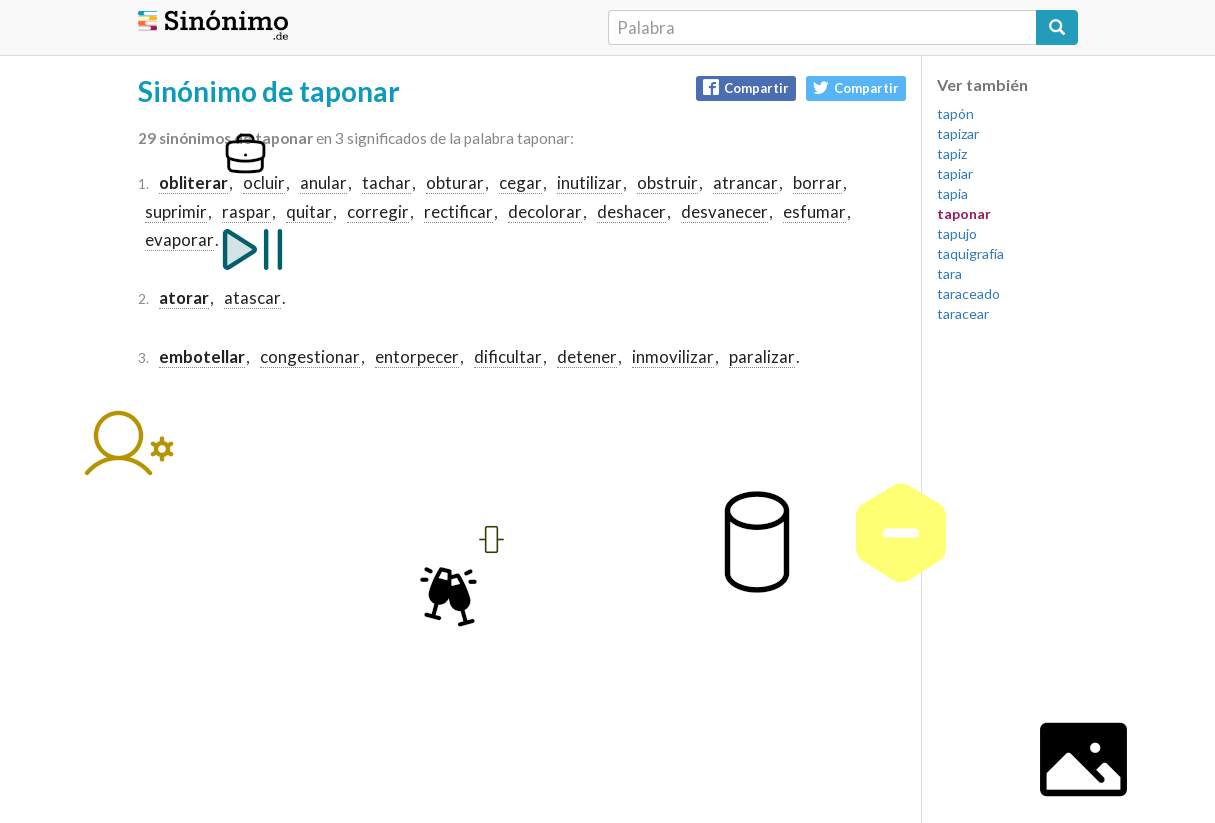  I want to click on center align object vertically, so click(491, 539).